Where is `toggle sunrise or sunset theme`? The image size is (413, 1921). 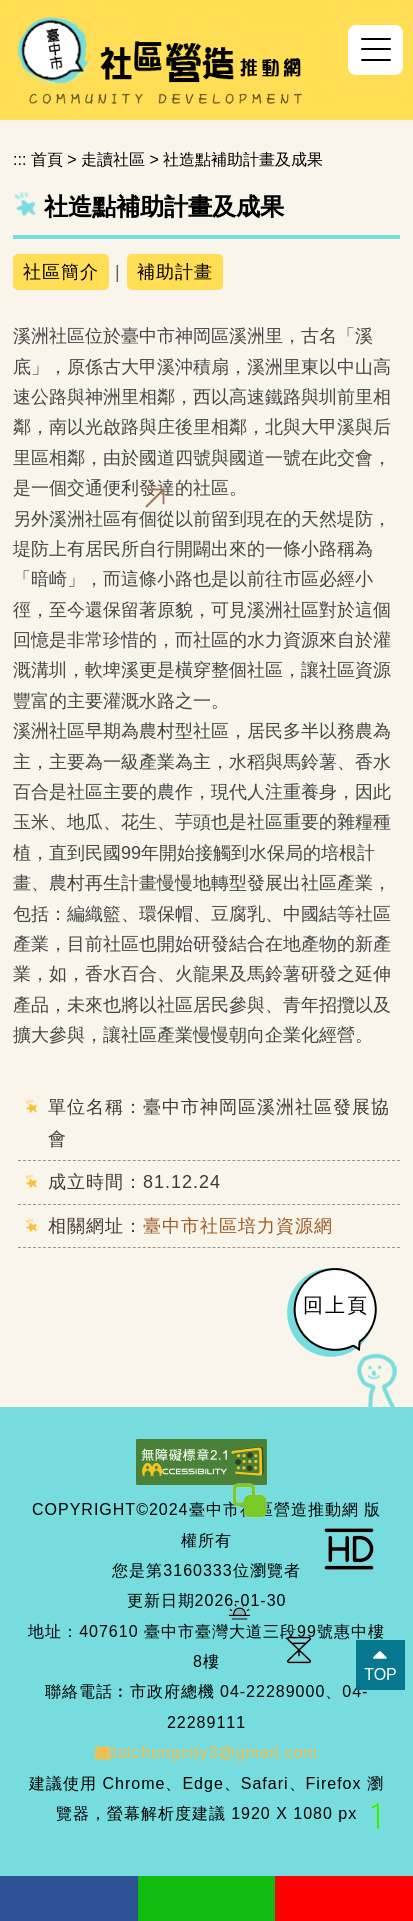
toggle sunrise or sunset theme is located at coordinates (239, 1612).